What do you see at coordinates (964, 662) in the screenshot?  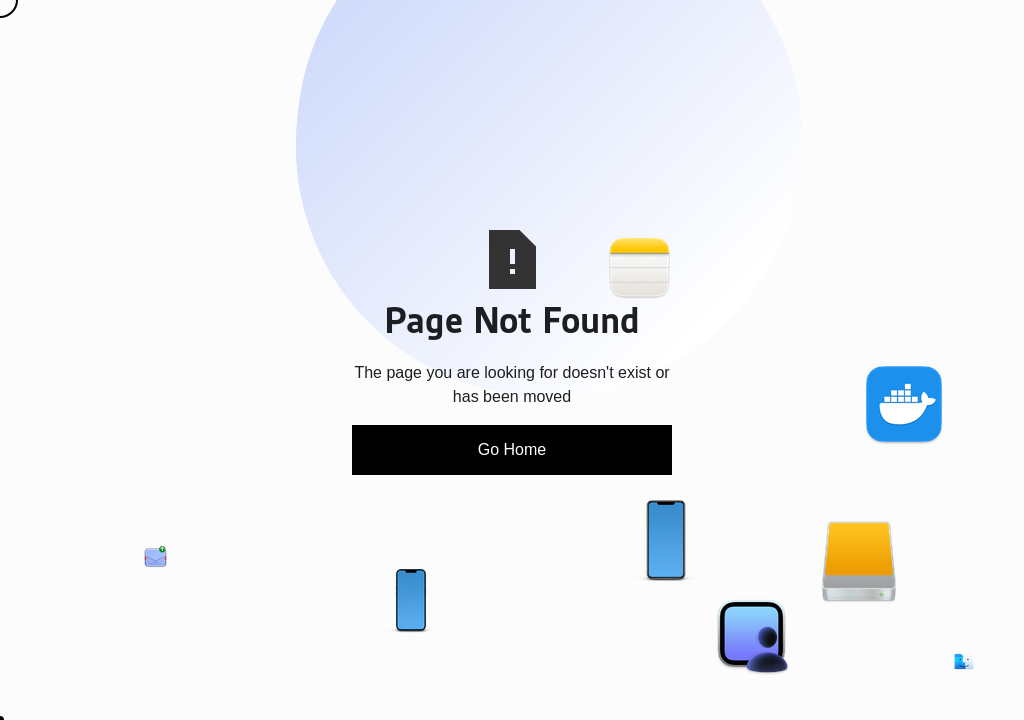 I see `open finder to browse files and folders` at bounding box center [964, 662].